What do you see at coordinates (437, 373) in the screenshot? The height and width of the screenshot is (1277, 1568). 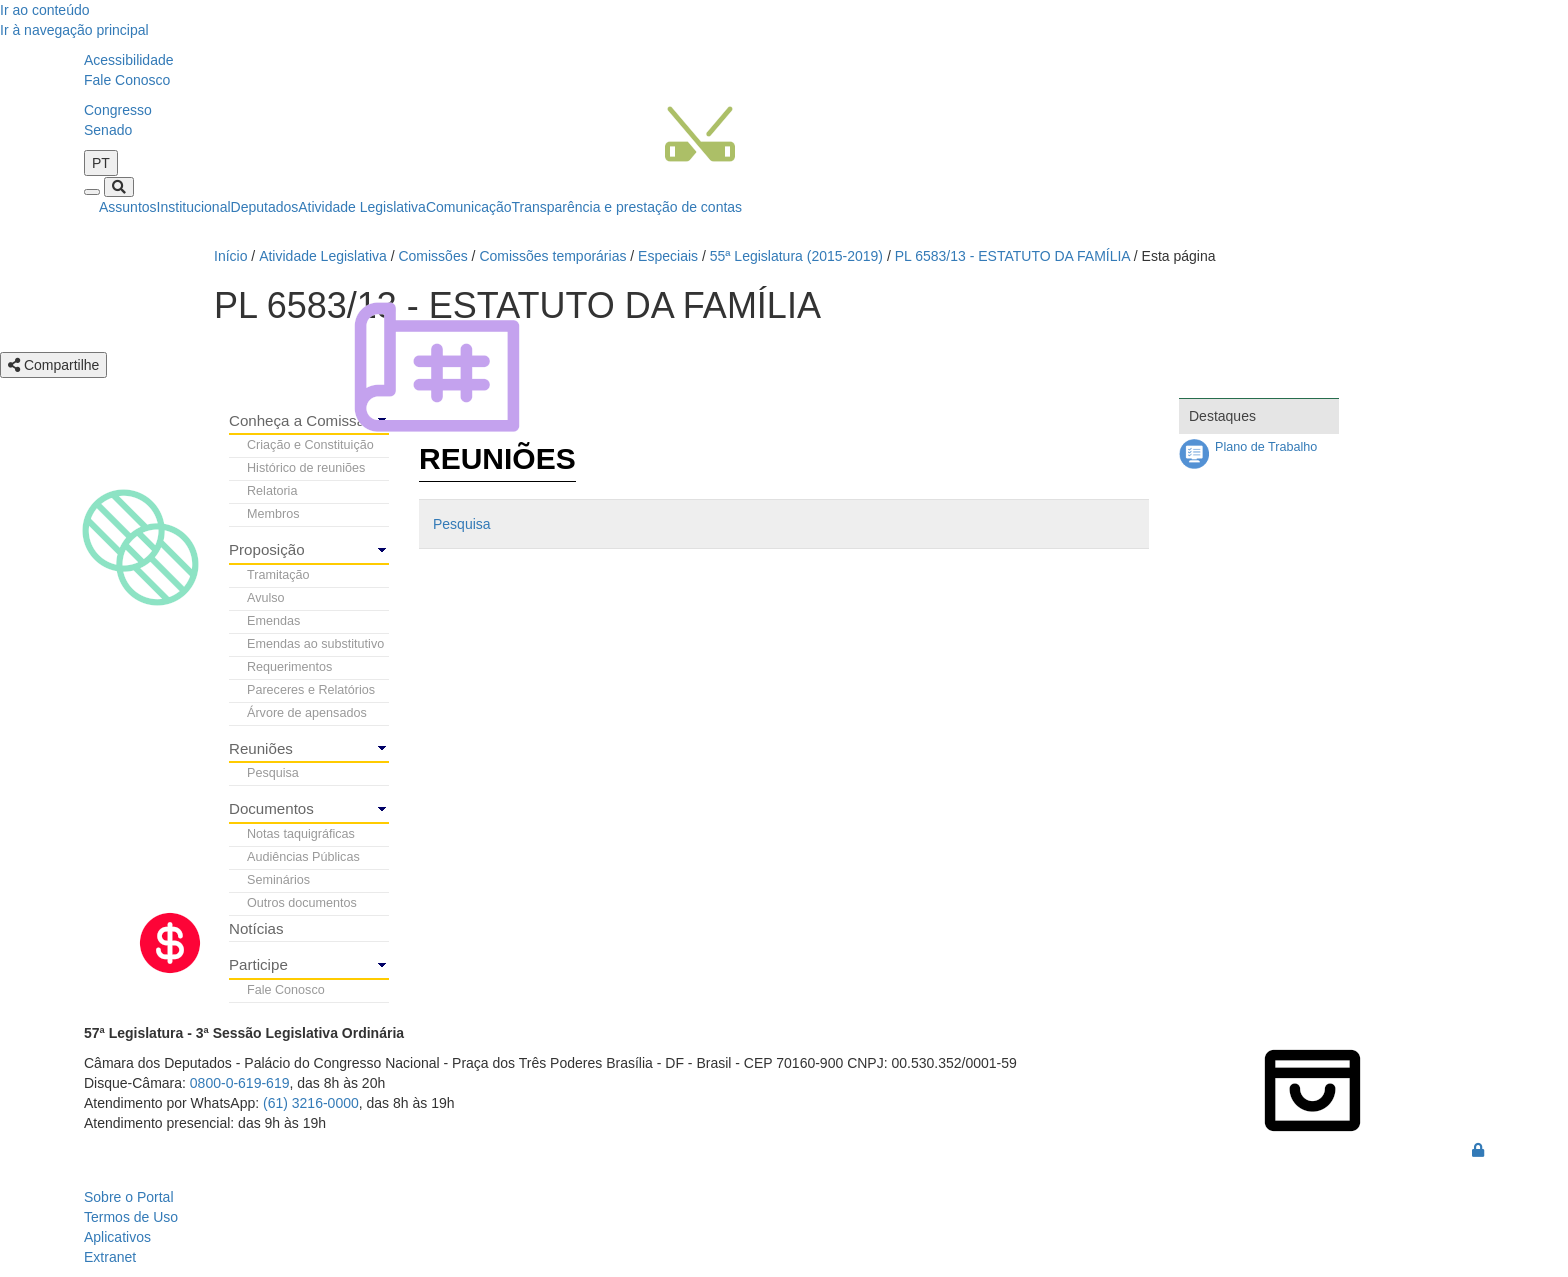 I see `view project blueprints or technical plans` at bounding box center [437, 373].